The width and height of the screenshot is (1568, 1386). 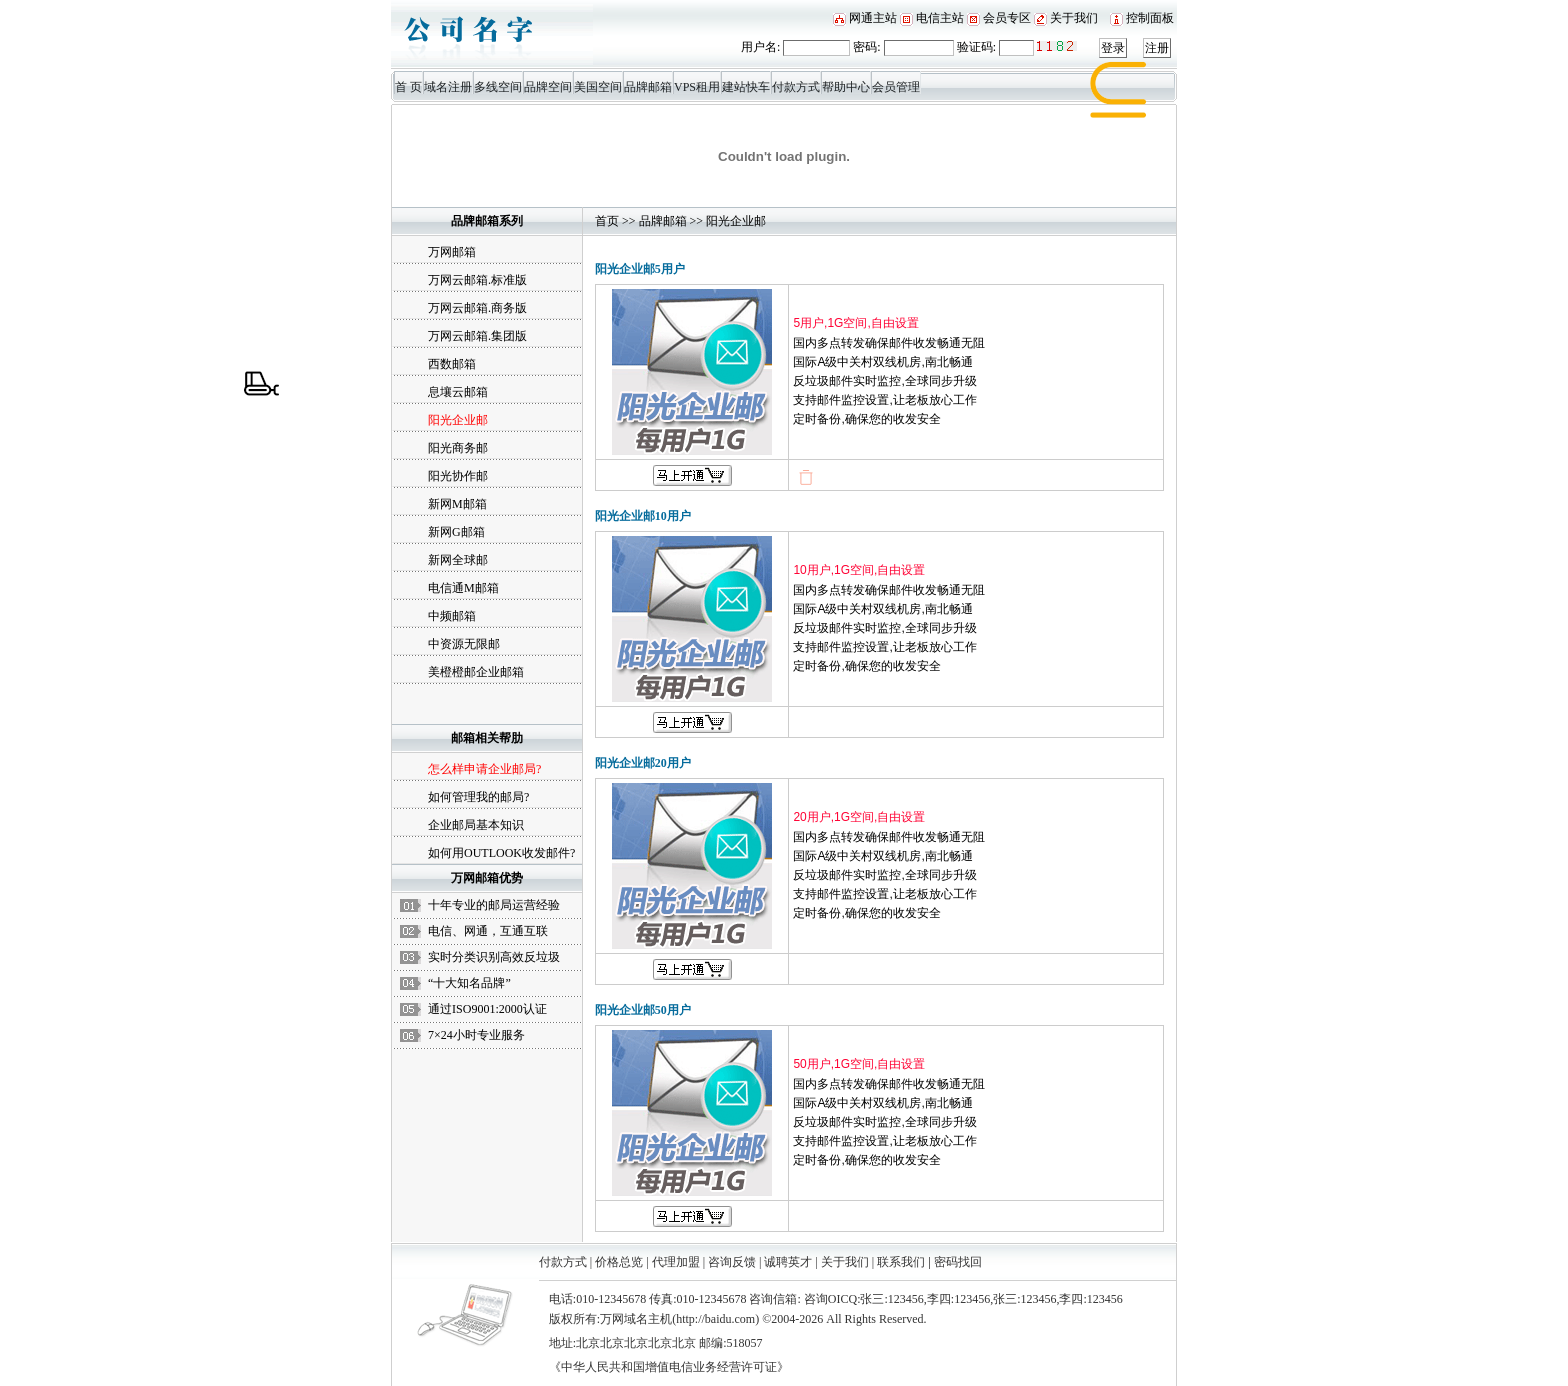 What do you see at coordinates (1119, 88) in the screenshot?
I see `indicates a subset relationship in mathematical notation` at bounding box center [1119, 88].